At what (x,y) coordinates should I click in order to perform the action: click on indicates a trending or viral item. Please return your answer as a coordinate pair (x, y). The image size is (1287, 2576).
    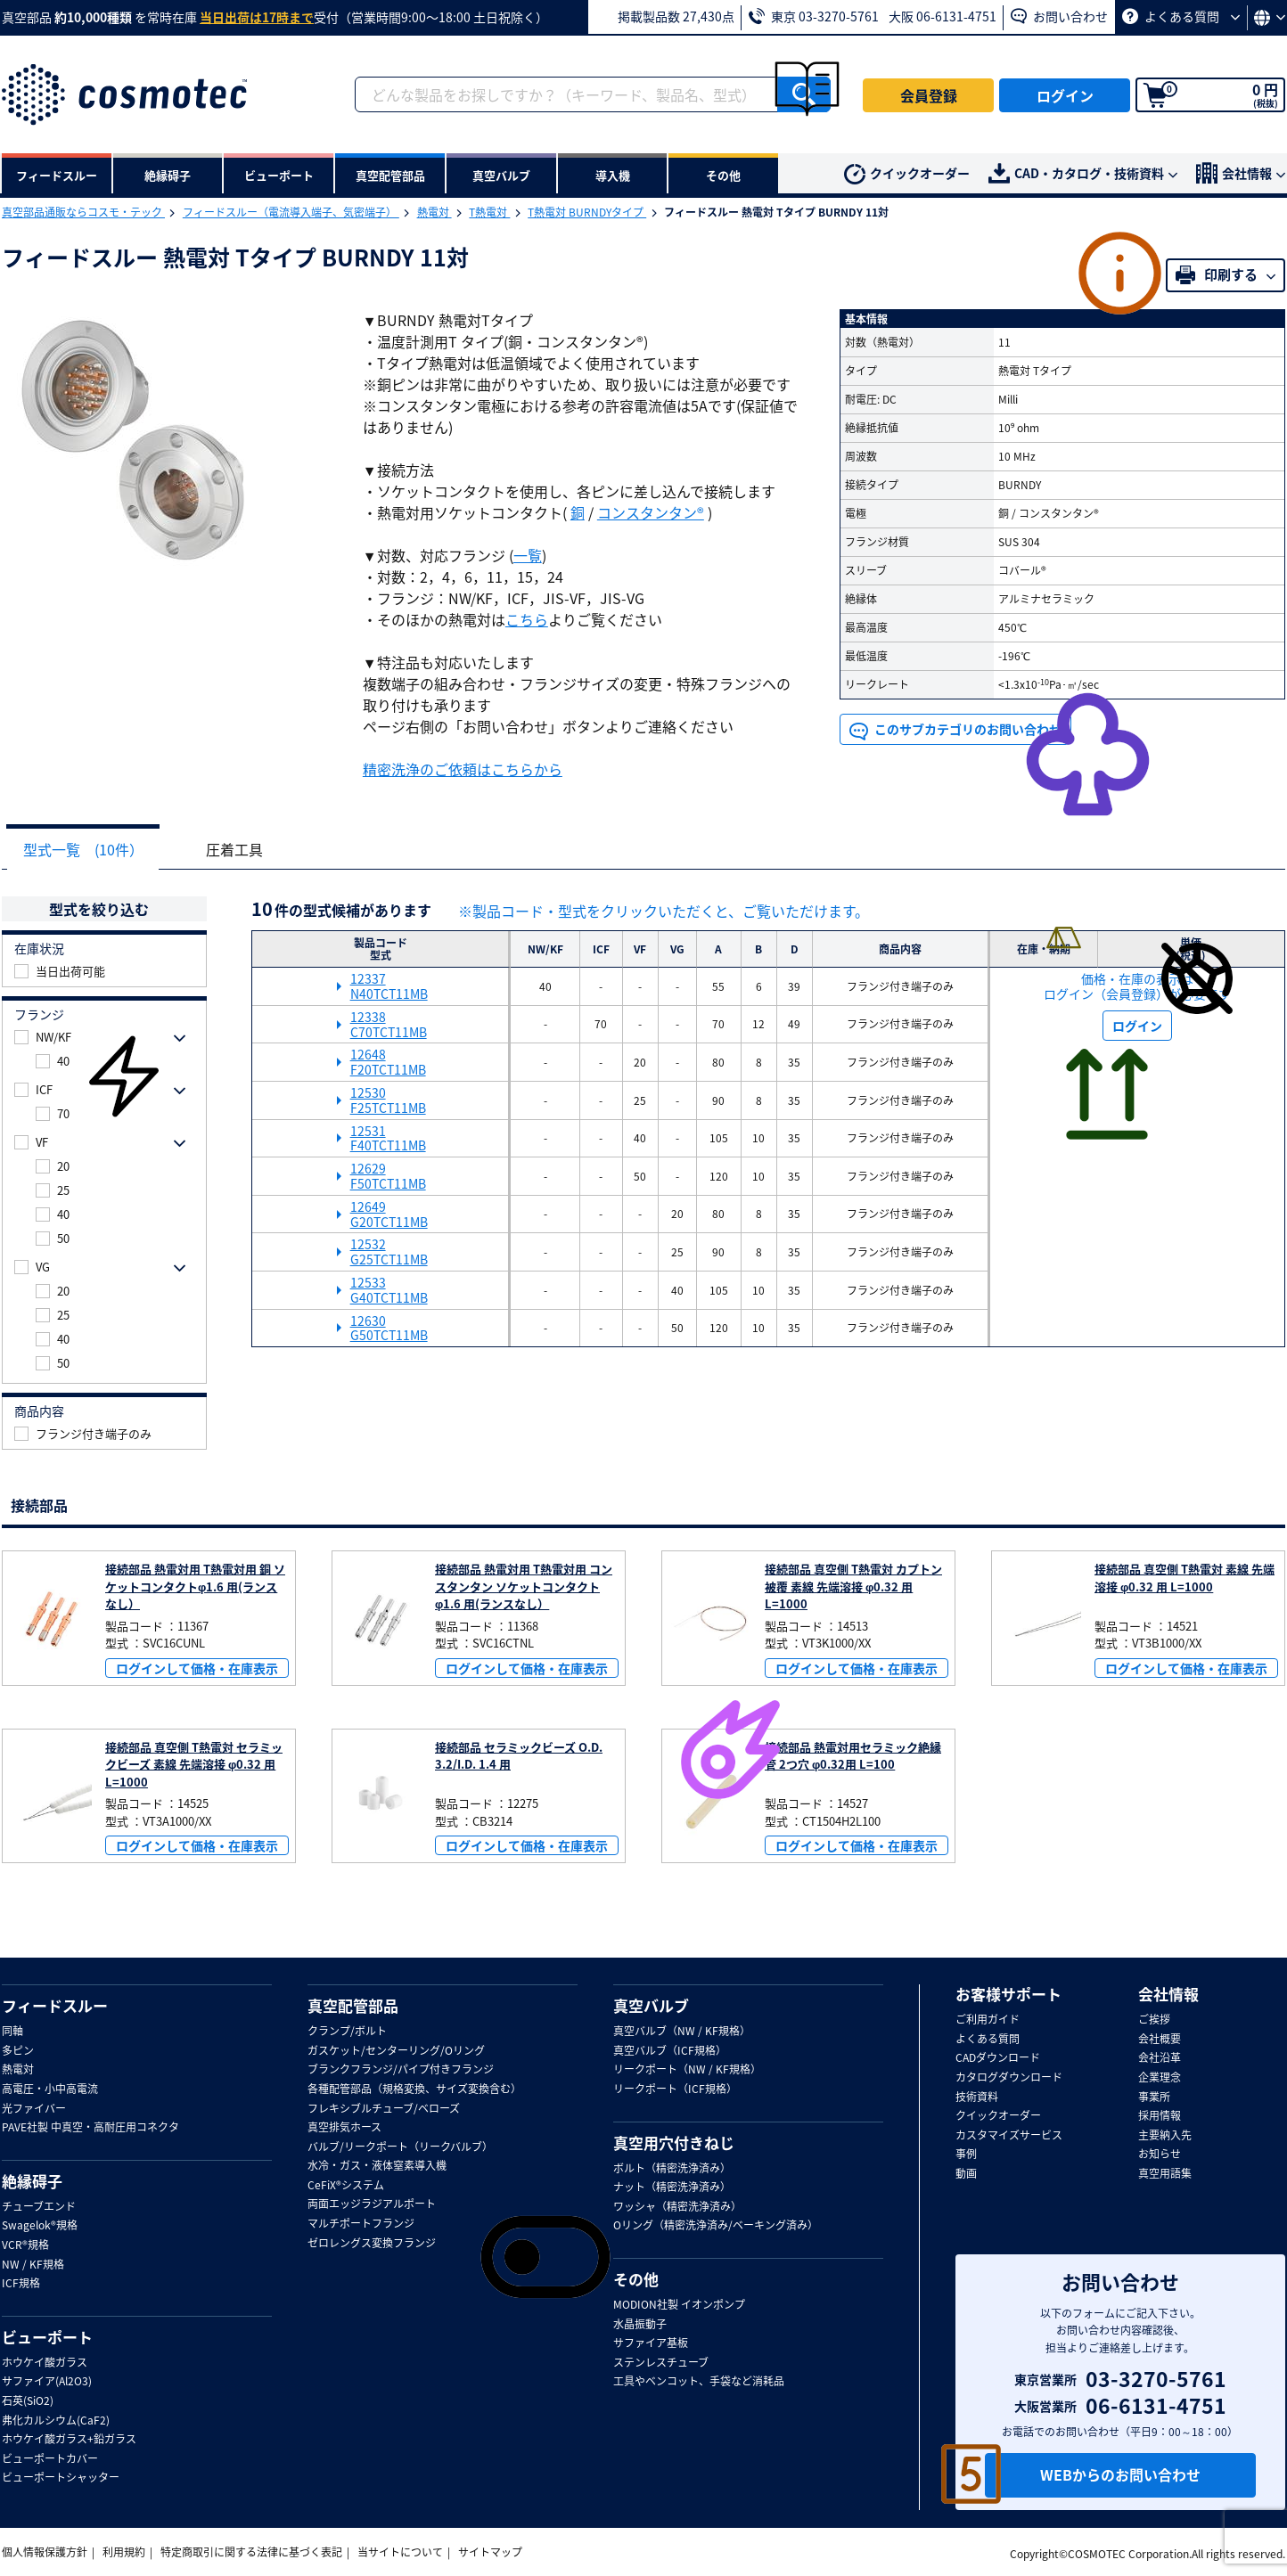
    Looking at the image, I should click on (730, 1749).